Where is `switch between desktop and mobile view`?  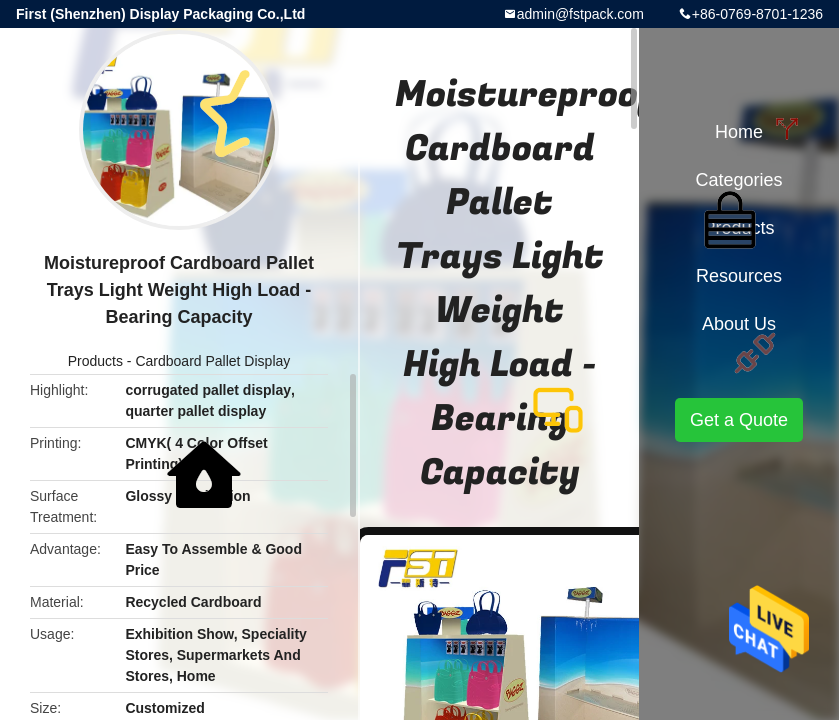 switch between desktop and mobile view is located at coordinates (558, 408).